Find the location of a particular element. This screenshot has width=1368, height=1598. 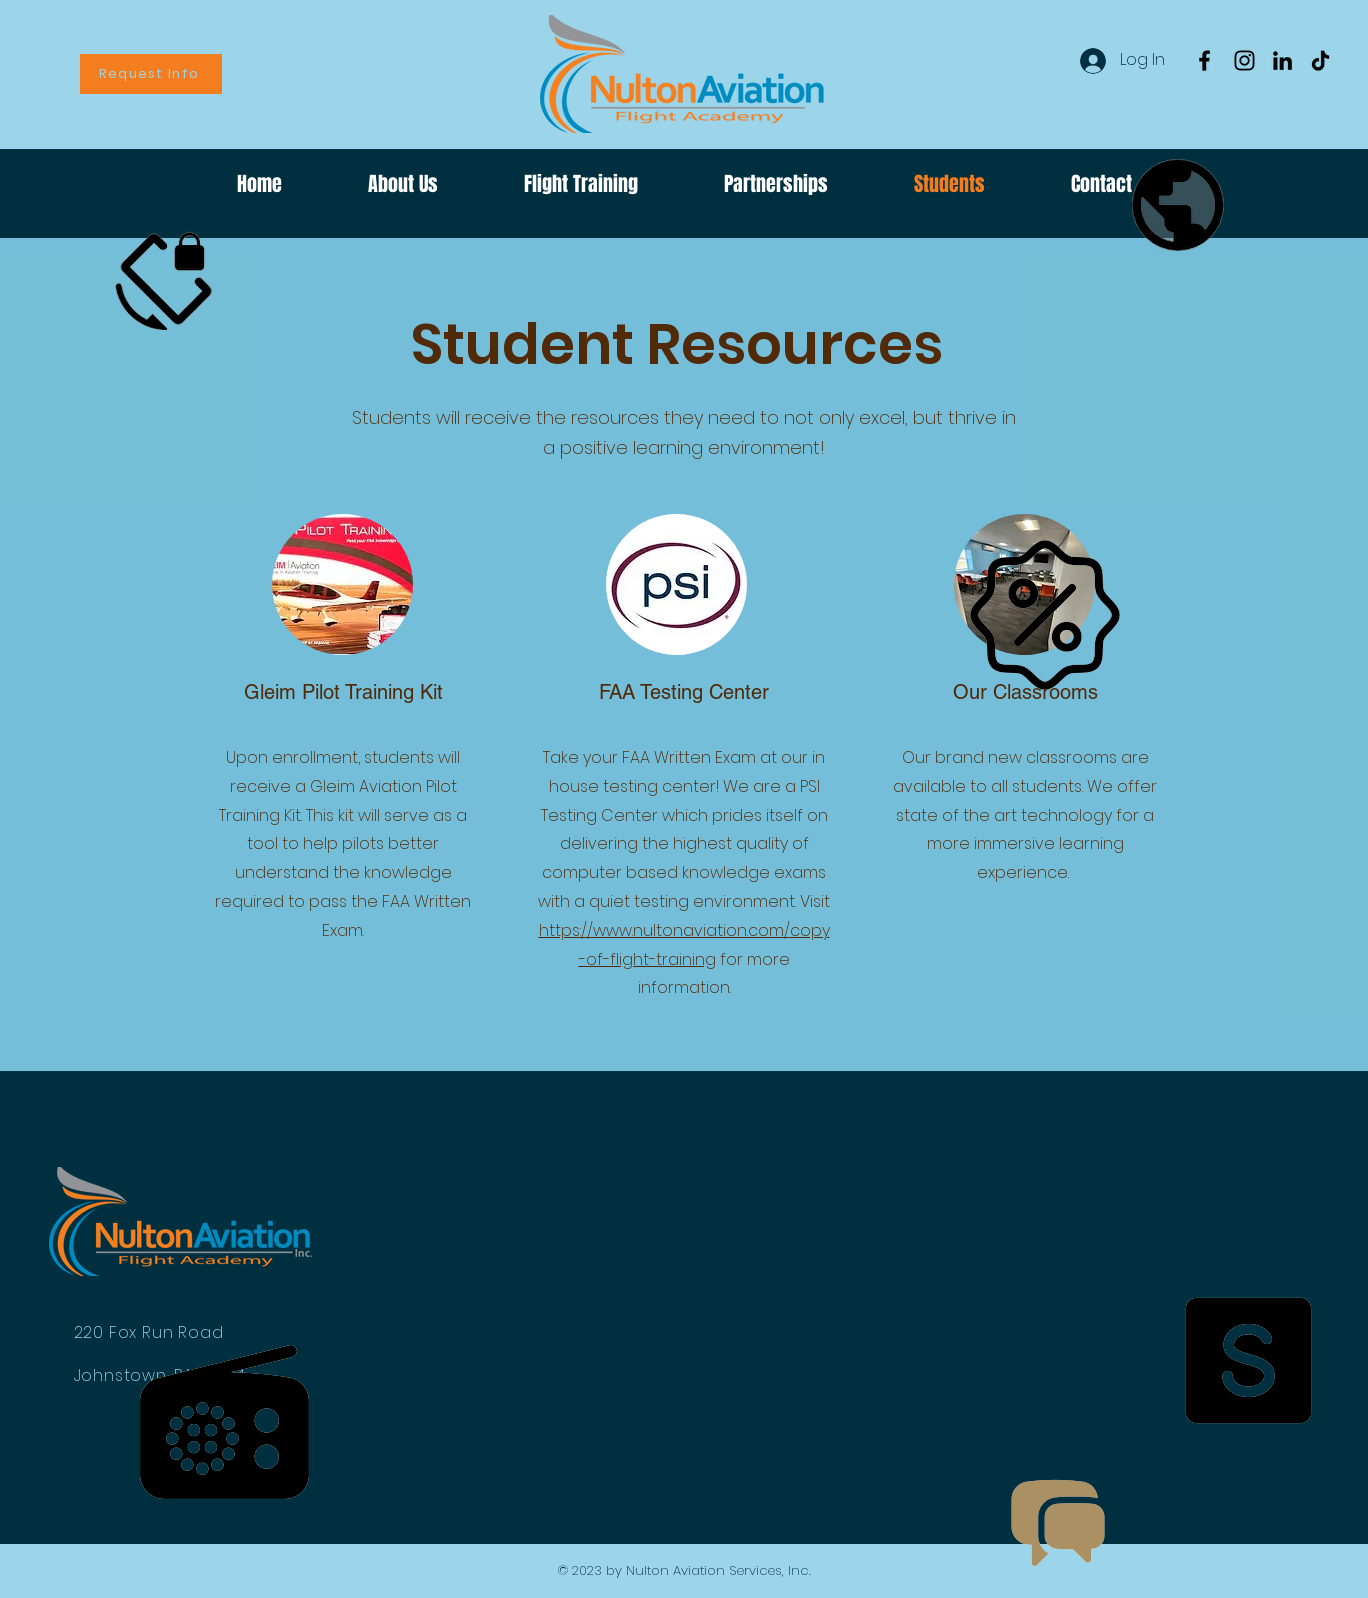

view available discounts or promotions is located at coordinates (1045, 615).